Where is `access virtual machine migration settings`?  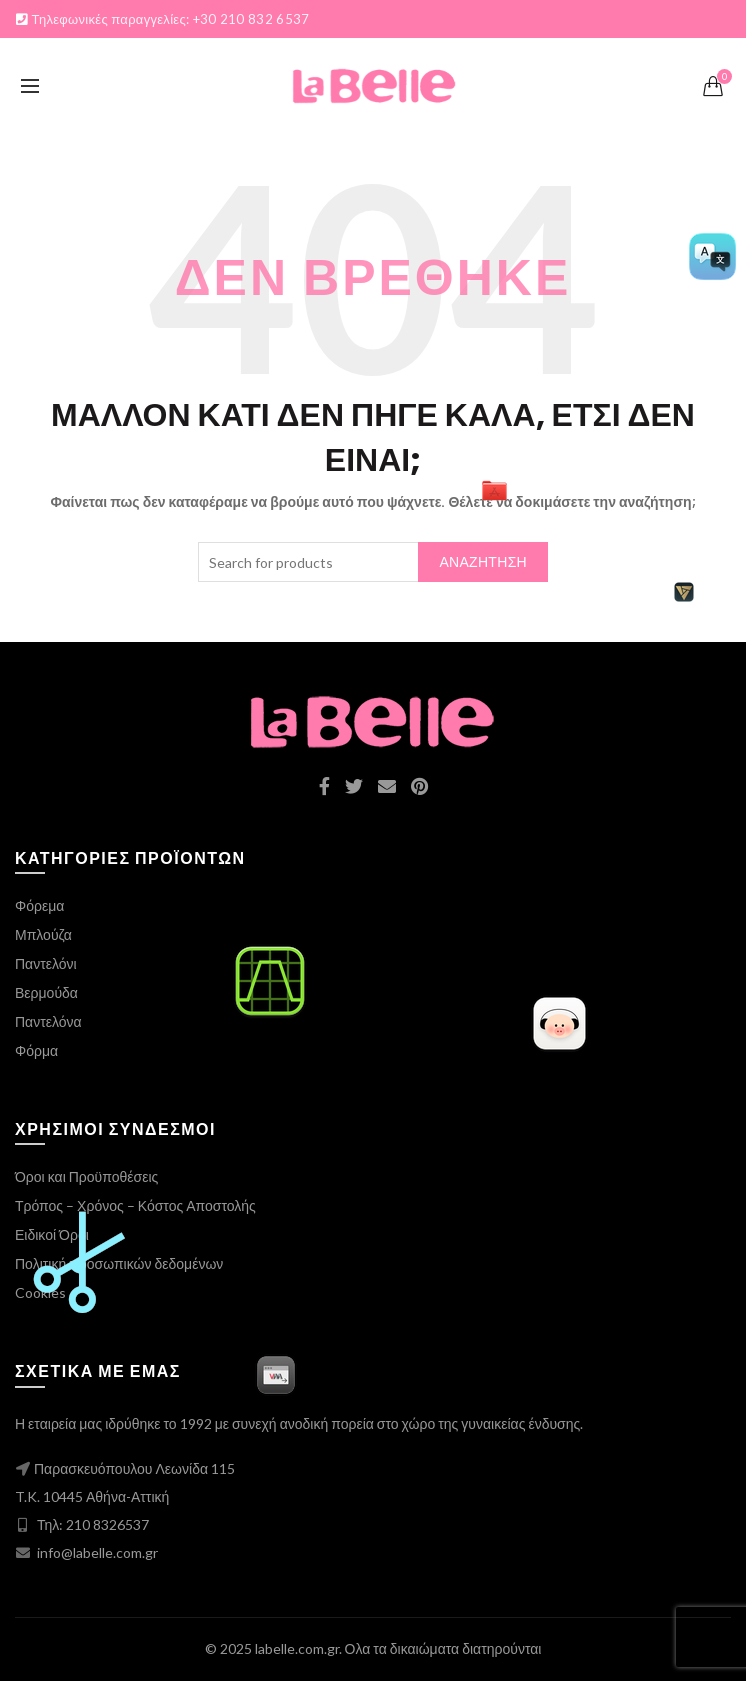
access virtual machine migration settings is located at coordinates (276, 1375).